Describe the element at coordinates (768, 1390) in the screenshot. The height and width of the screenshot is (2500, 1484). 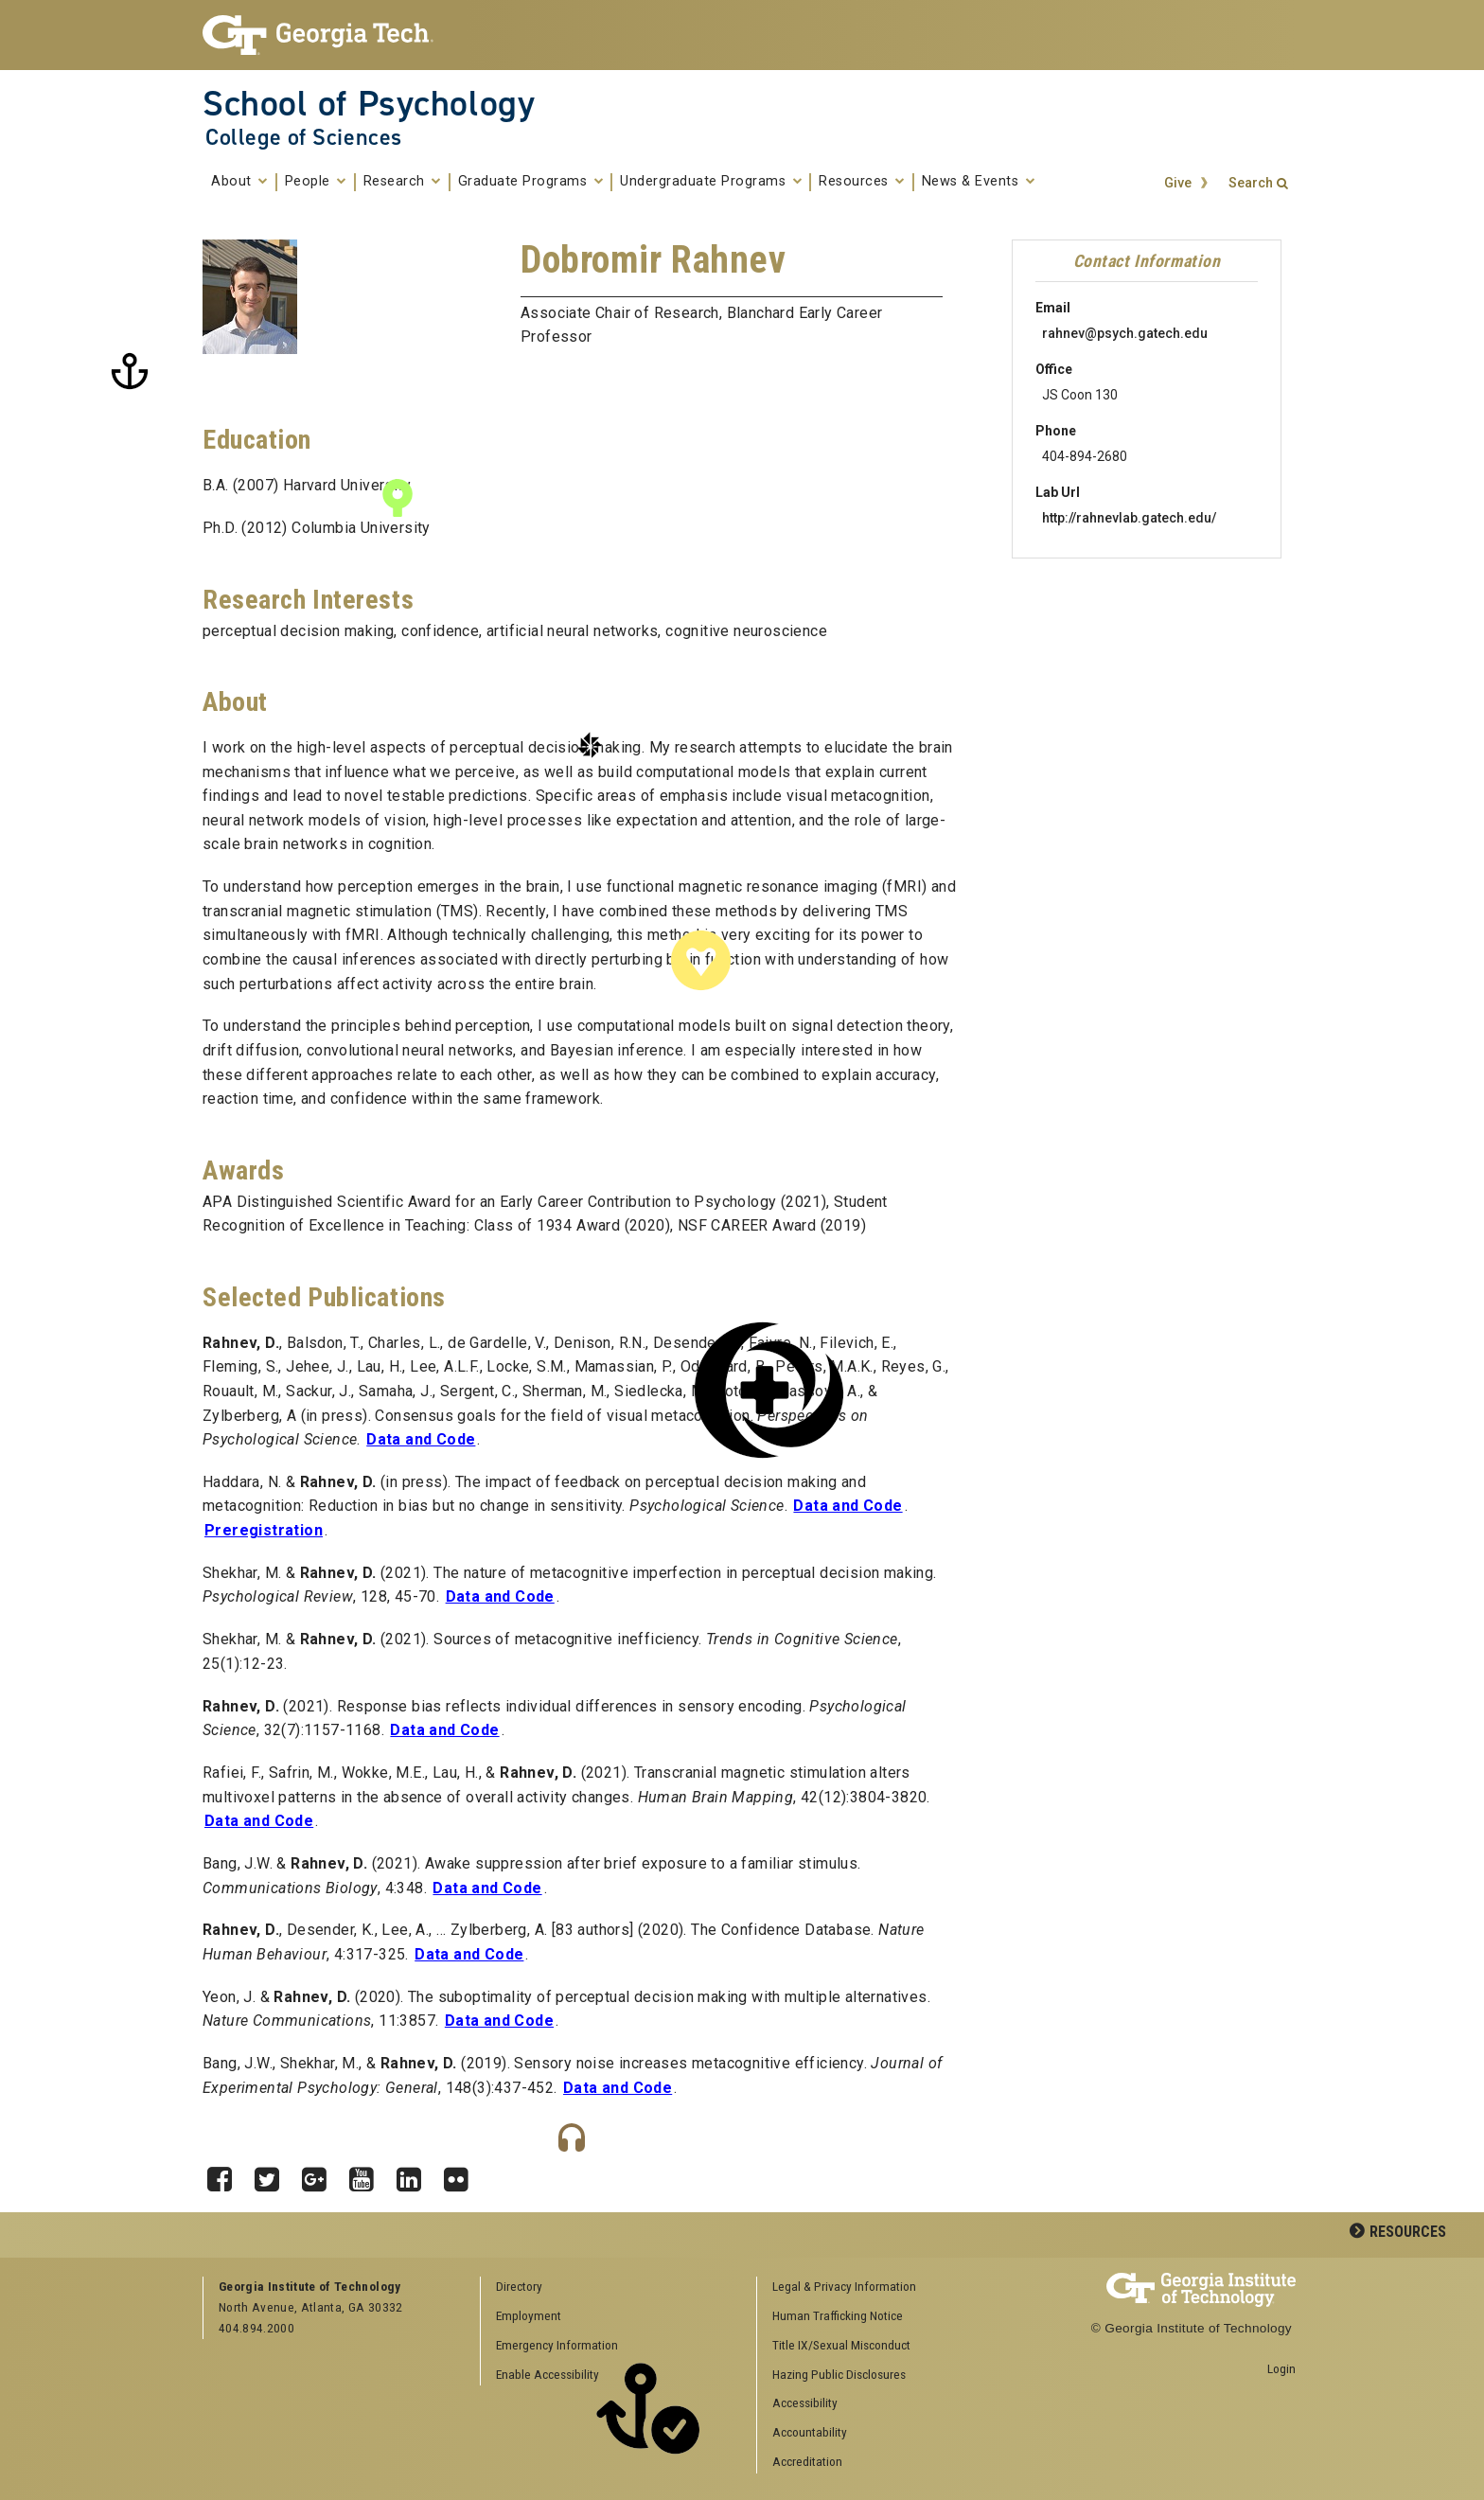
I see `medrt brand logo` at that location.